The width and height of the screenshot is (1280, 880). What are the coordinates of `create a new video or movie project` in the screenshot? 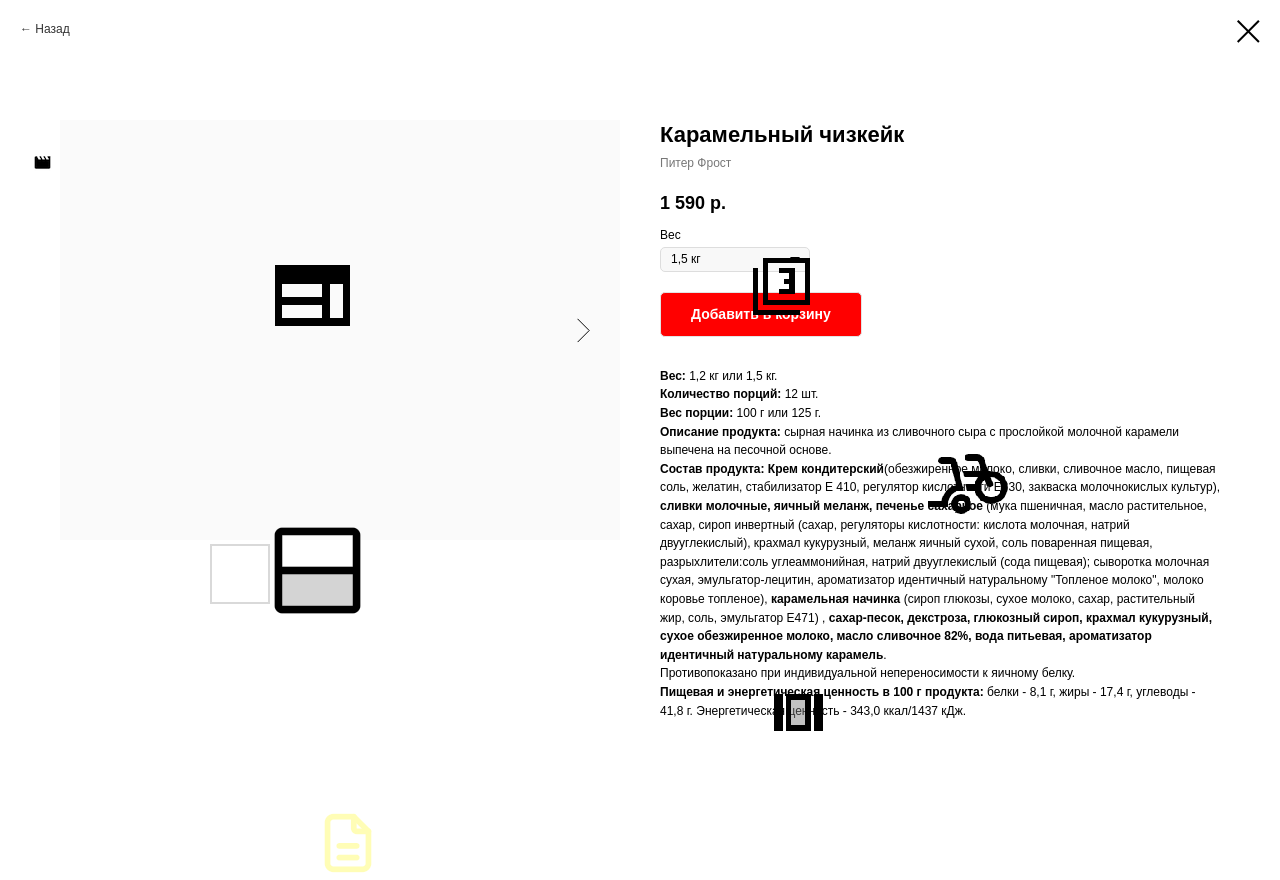 It's located at (42, 162).